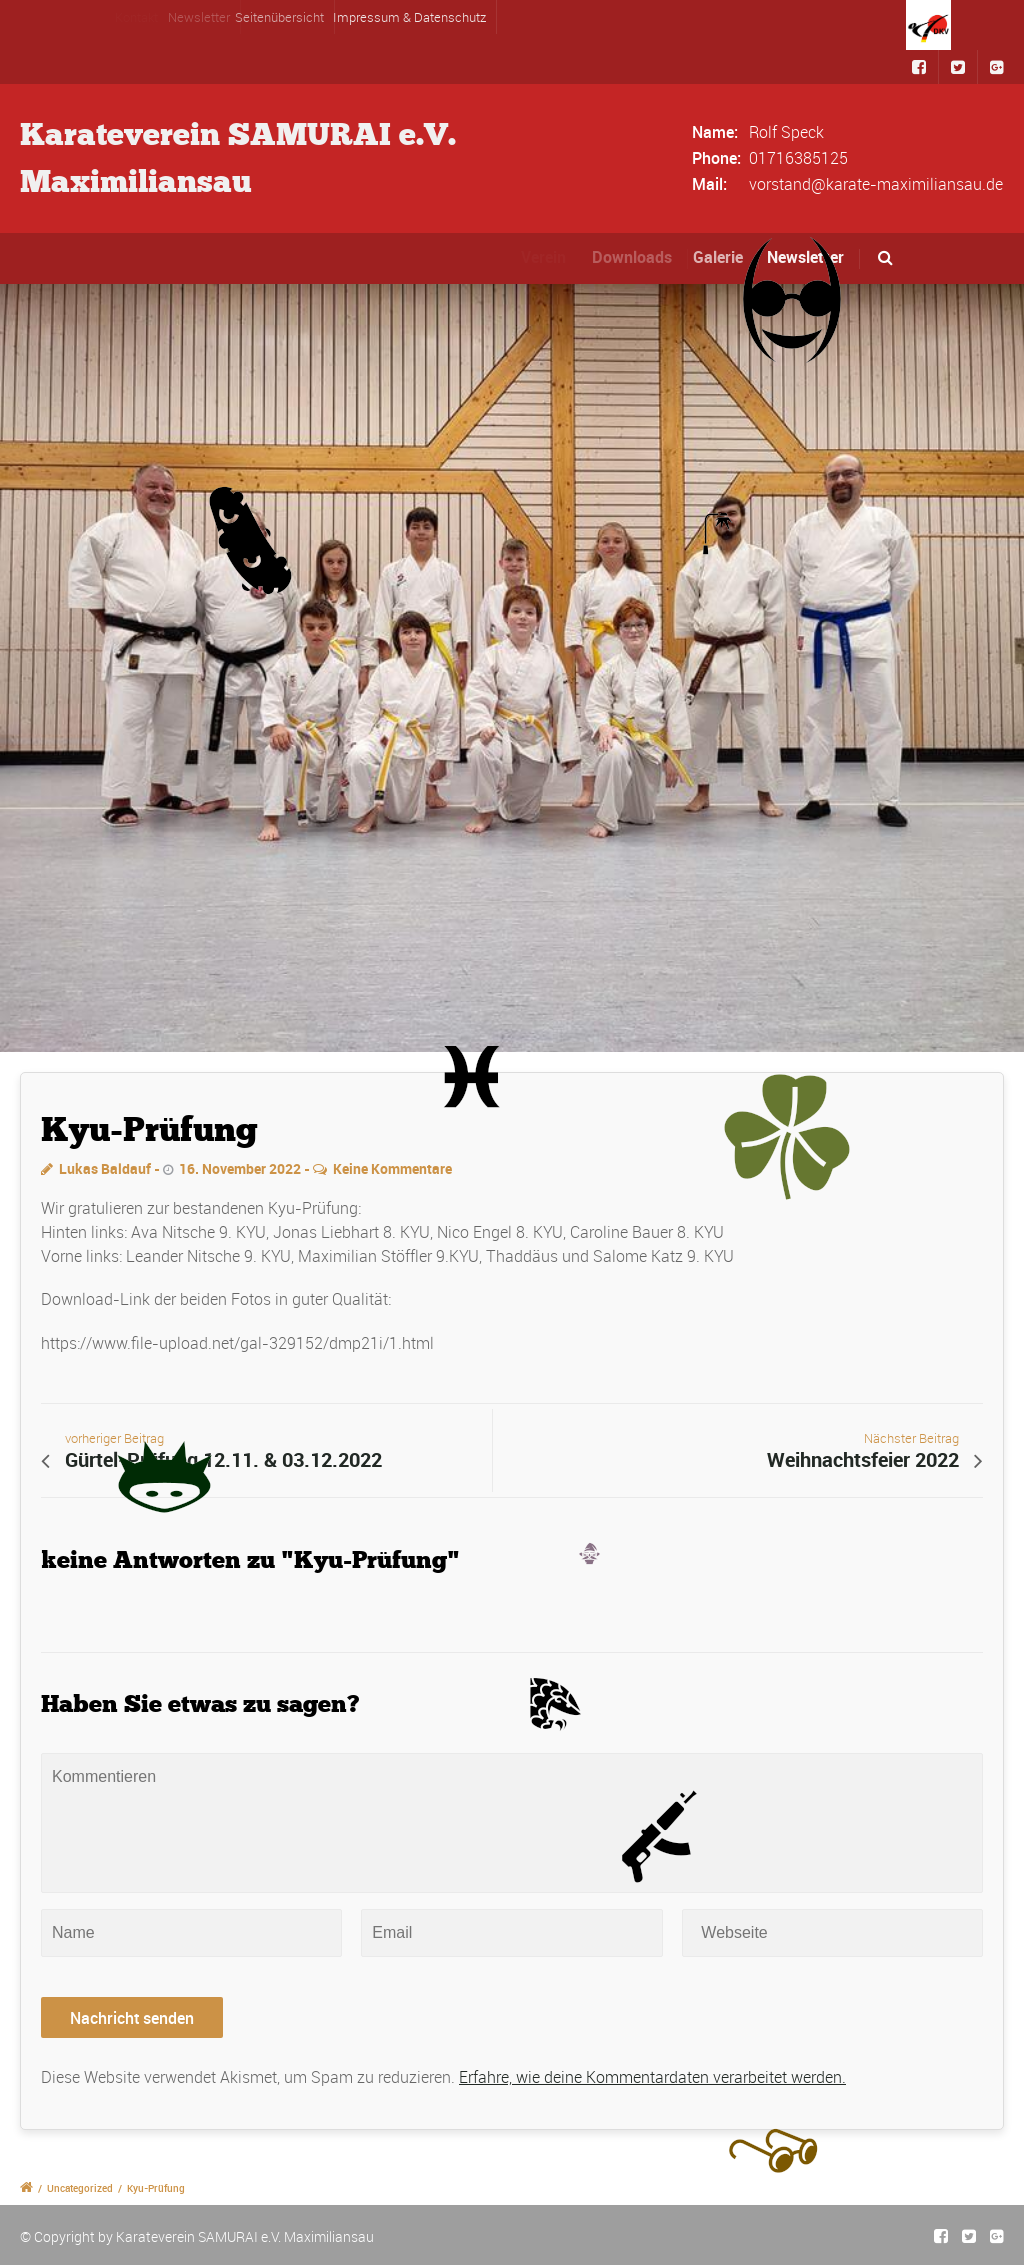 The image size is (1024, 2265). Describe the element at coordinates (250, 540) in the screenshot. I see `select pickle as a food item or ingredient` at that location.